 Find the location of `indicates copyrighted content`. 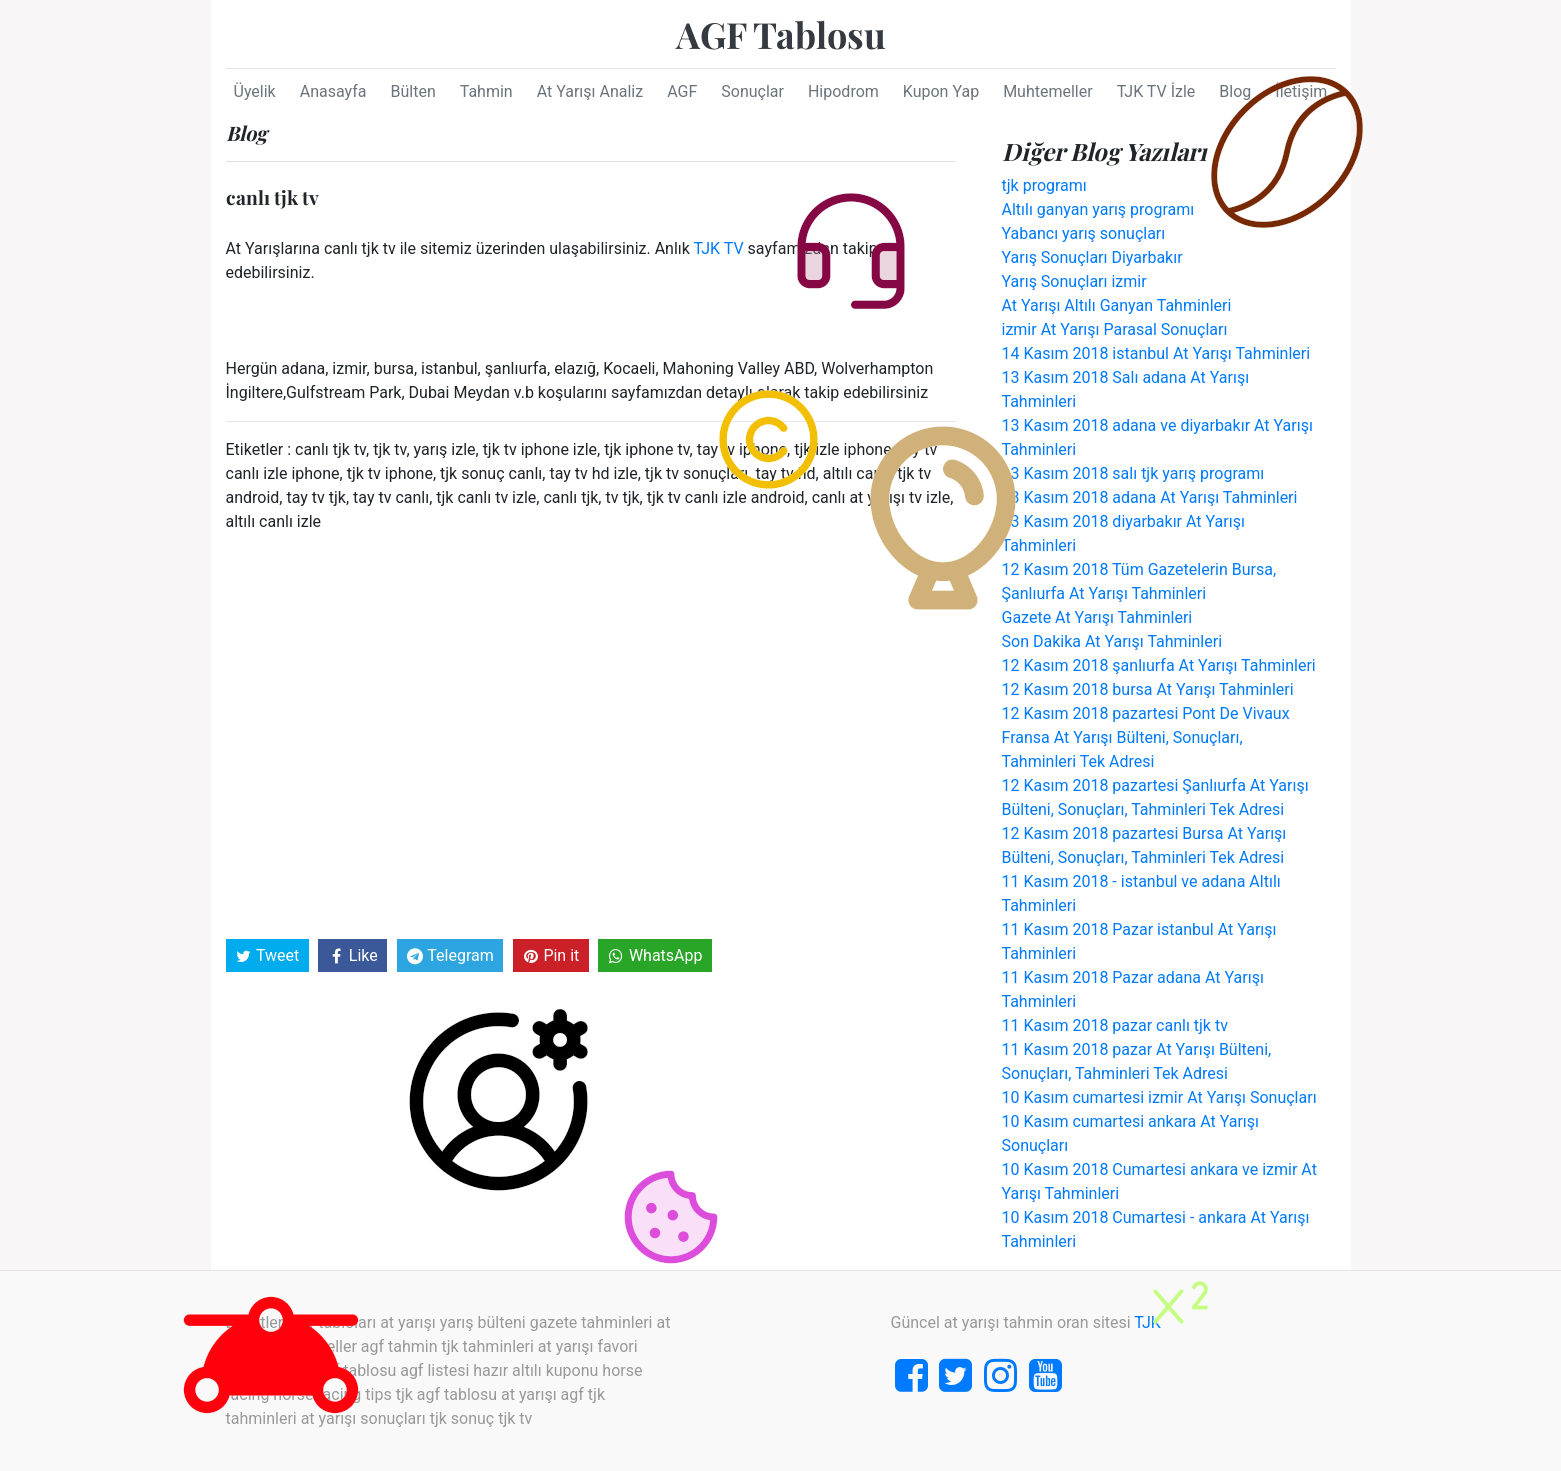

indicates copyrighted content is located at coordinates (768, 439).